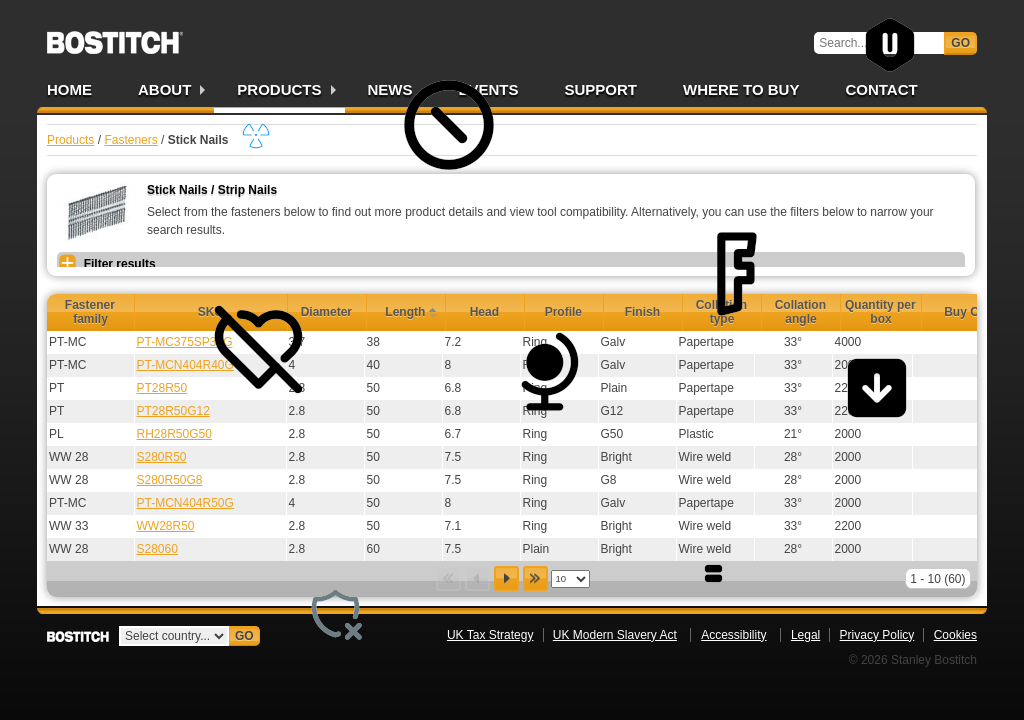  What do you see at coordinates (713, 573) in the screenshot?
I see `switch to list view` at bounding box center [713, 573].